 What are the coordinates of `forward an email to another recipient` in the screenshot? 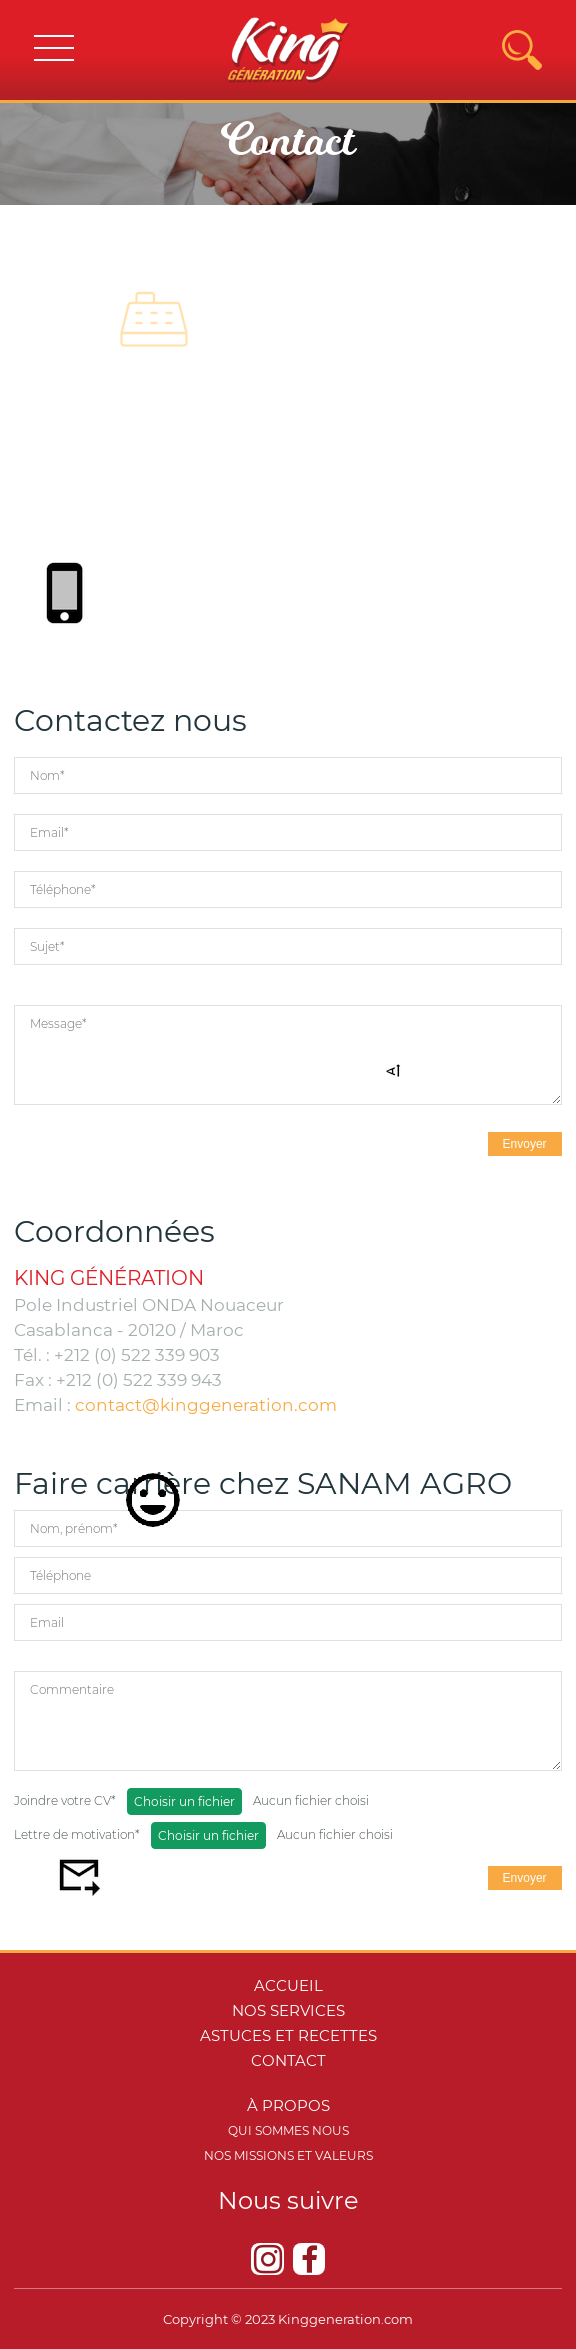 It's located at (79, 1875).